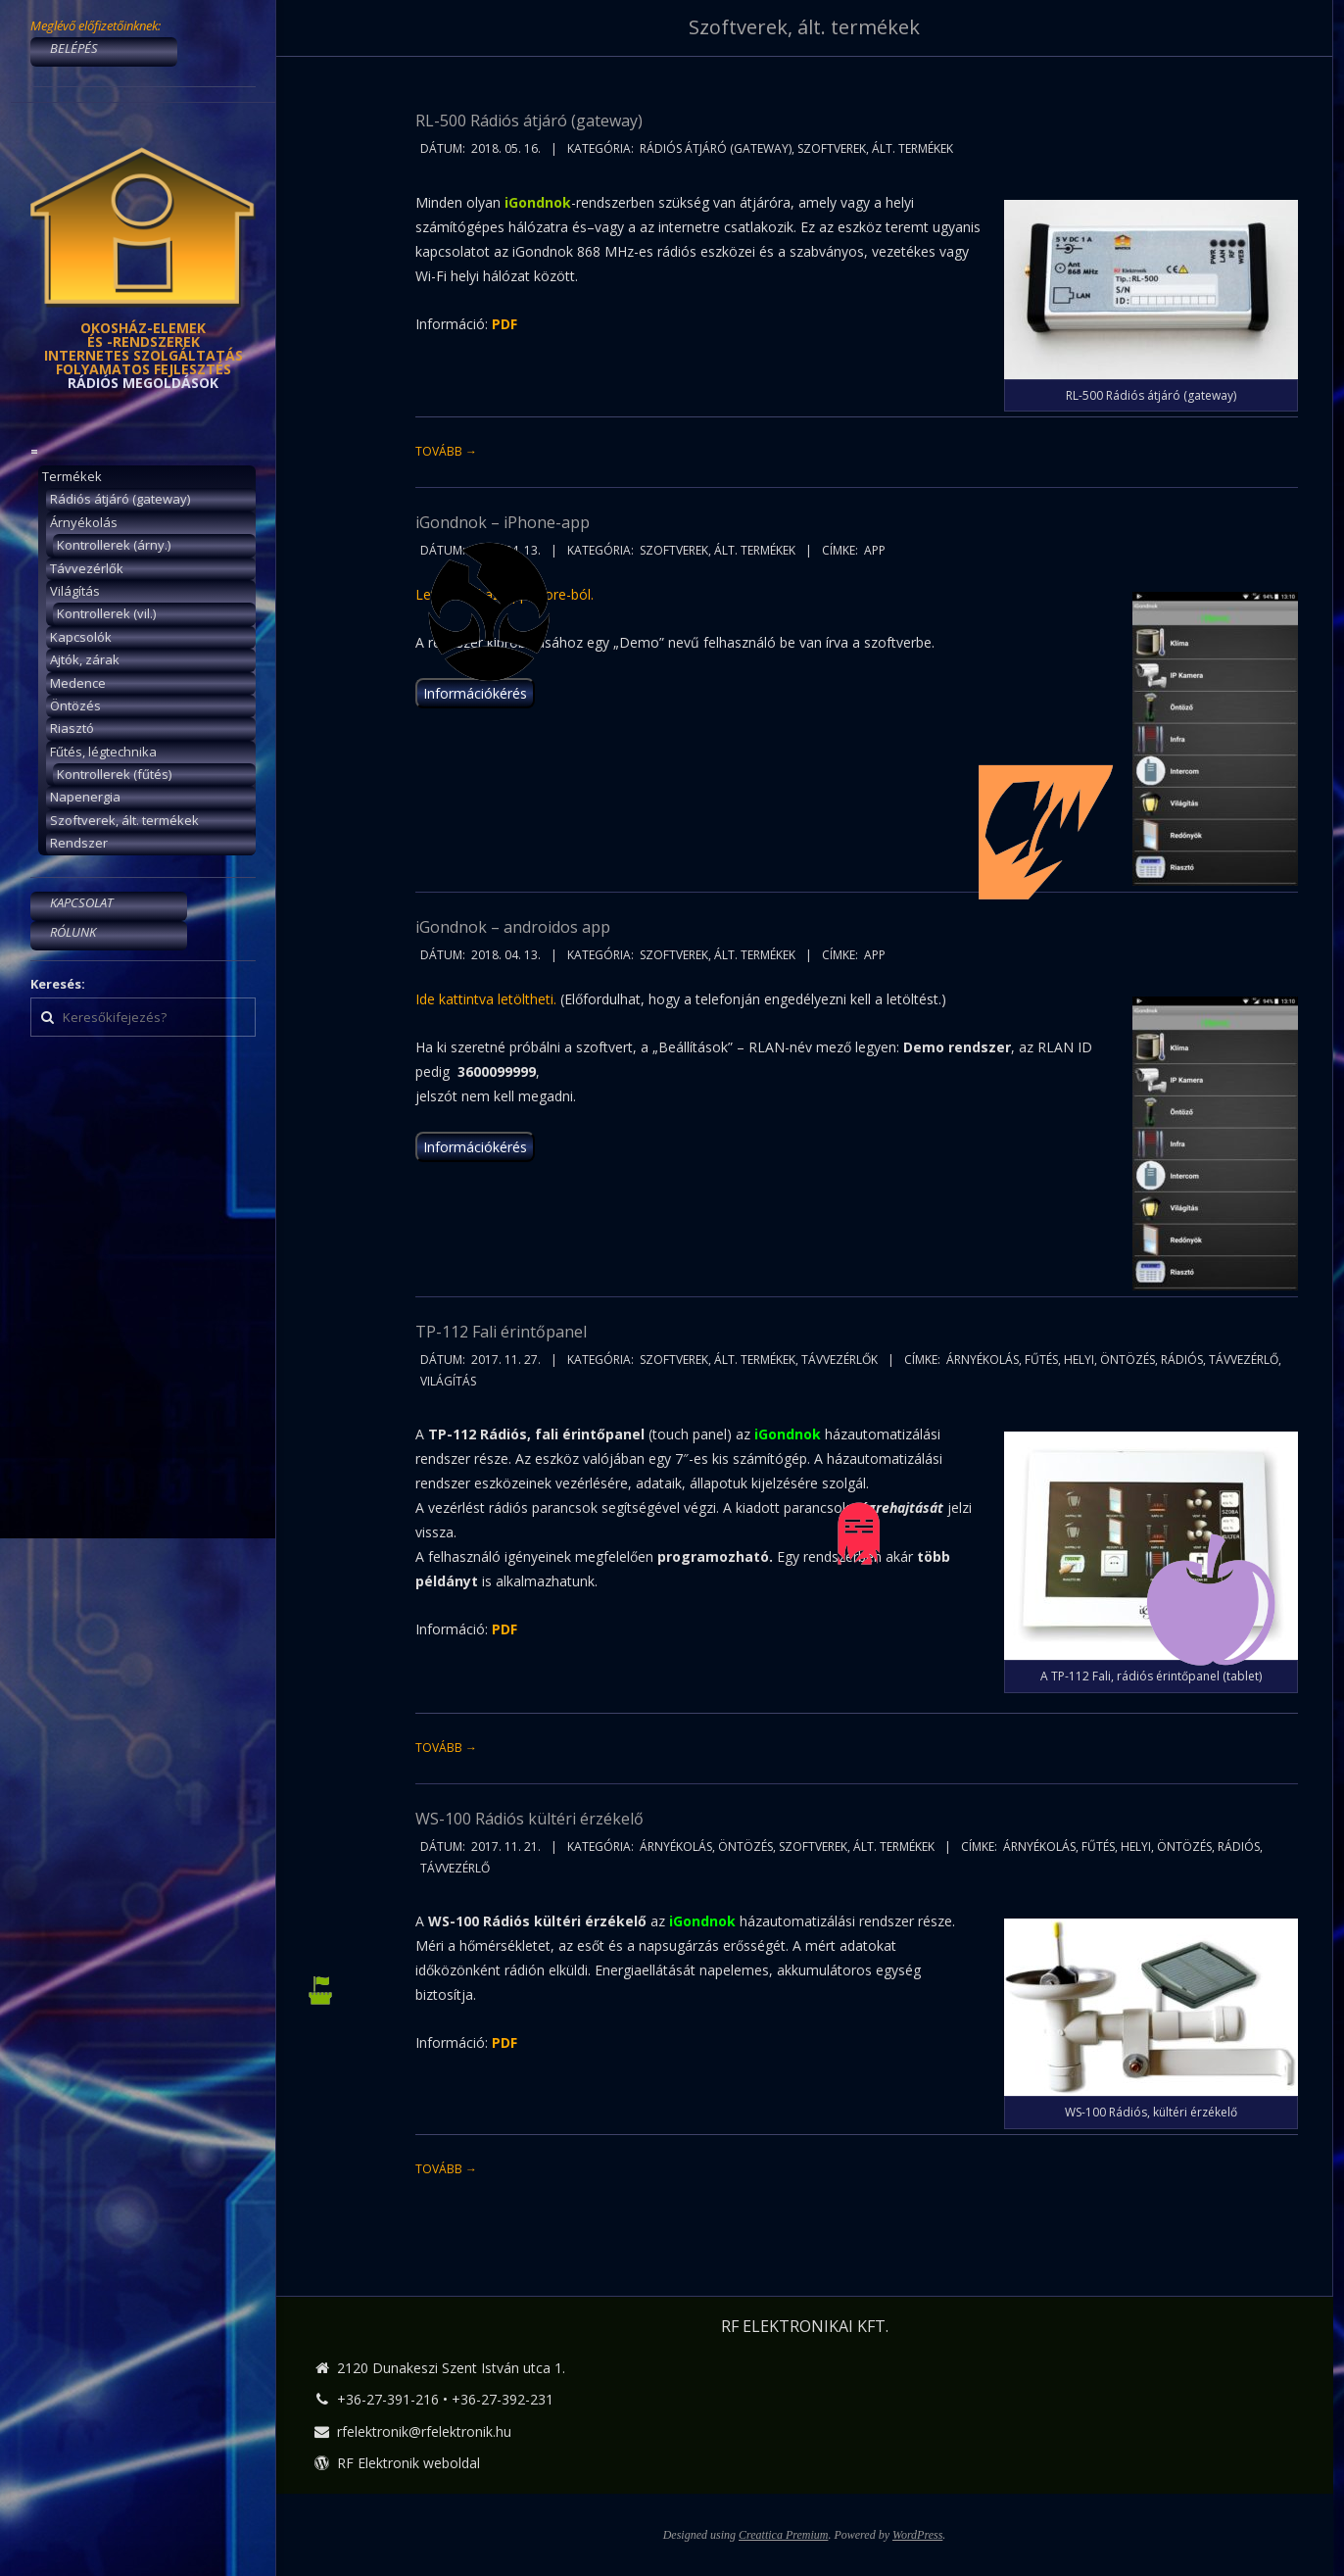 The image size is (1344, 2576). What do you see at coordinates (320, 1990) in the screenshot?
I see `capture the flag or territory marker` at bounding box center [320, 1990].